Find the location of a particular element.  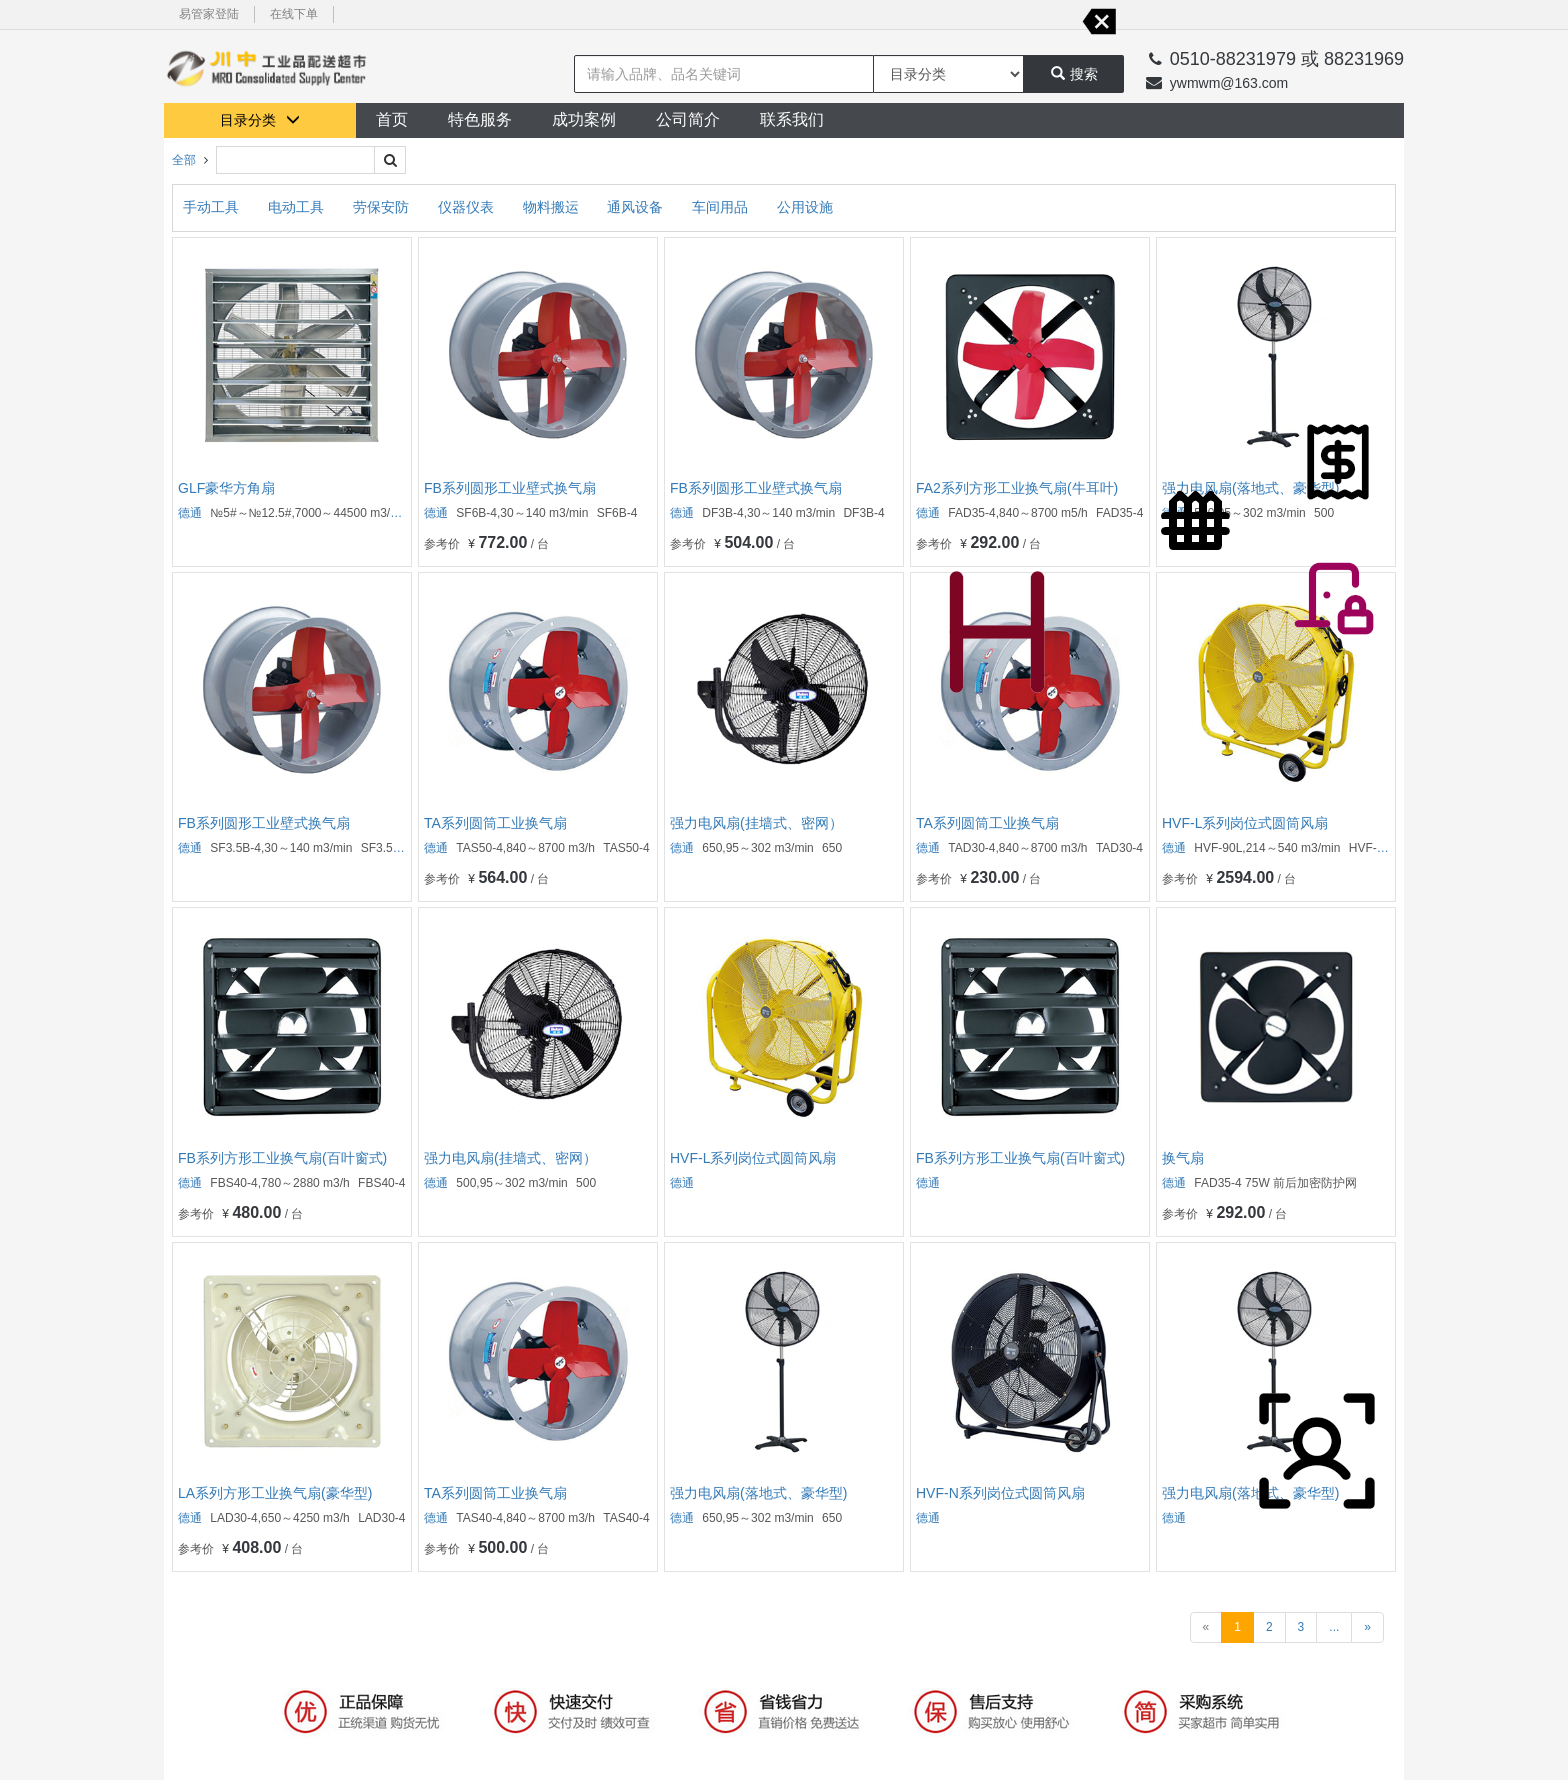

access yard or outdoor settings is located at coordinates (1195, 519).